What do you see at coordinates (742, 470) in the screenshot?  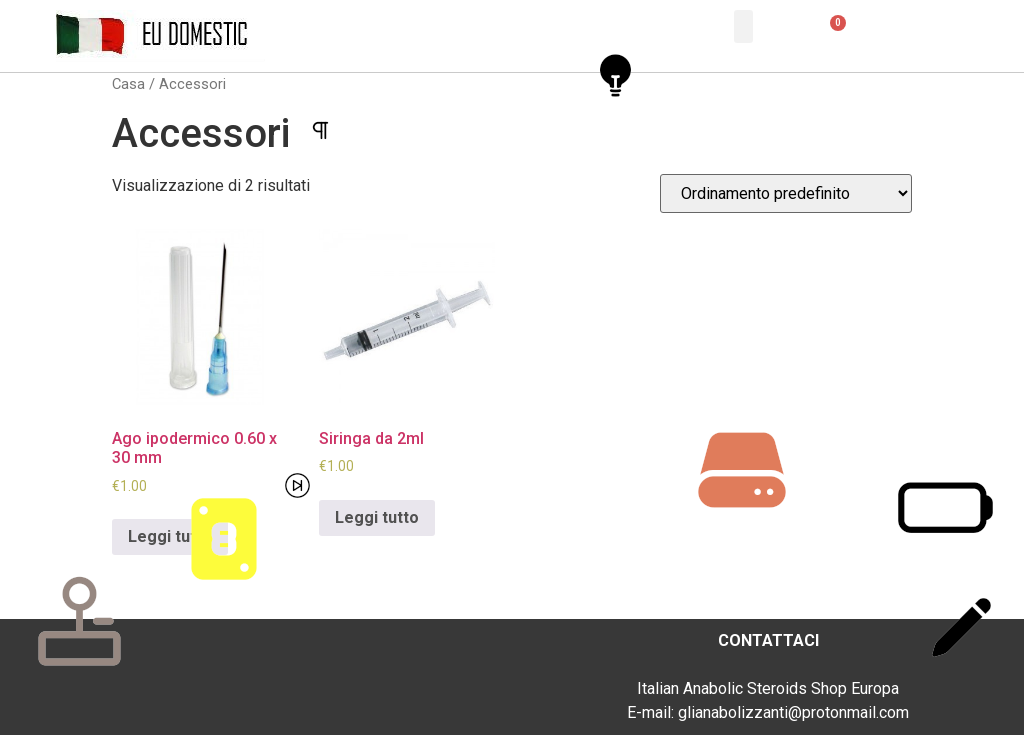 I see `access server settings` at bounding box center [742, 470].